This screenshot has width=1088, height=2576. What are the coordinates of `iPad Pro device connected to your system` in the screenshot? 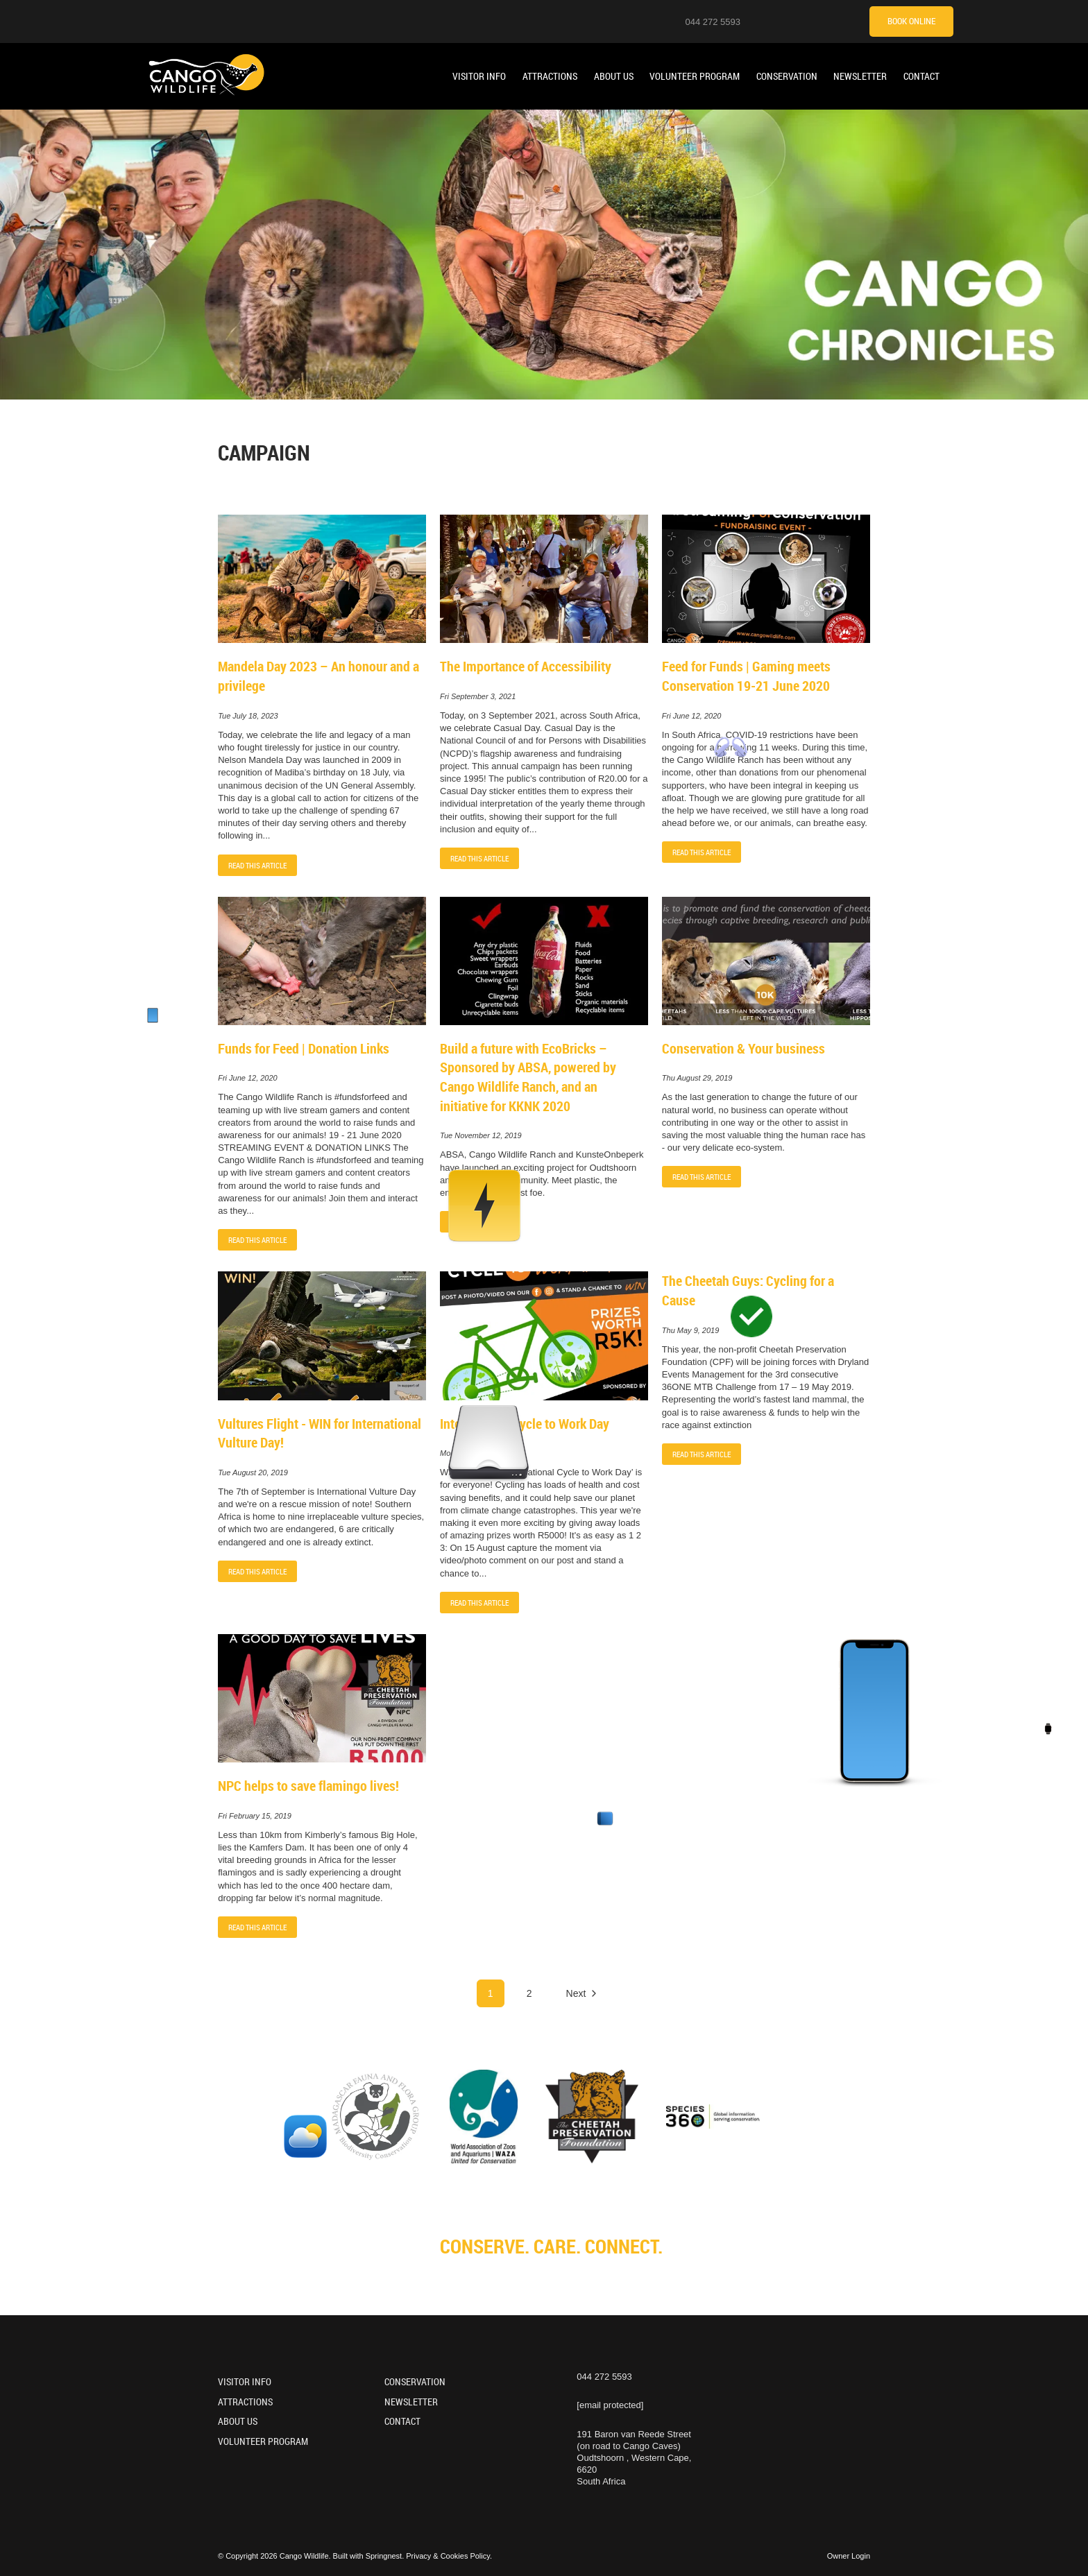 It's located at (153, 1015).